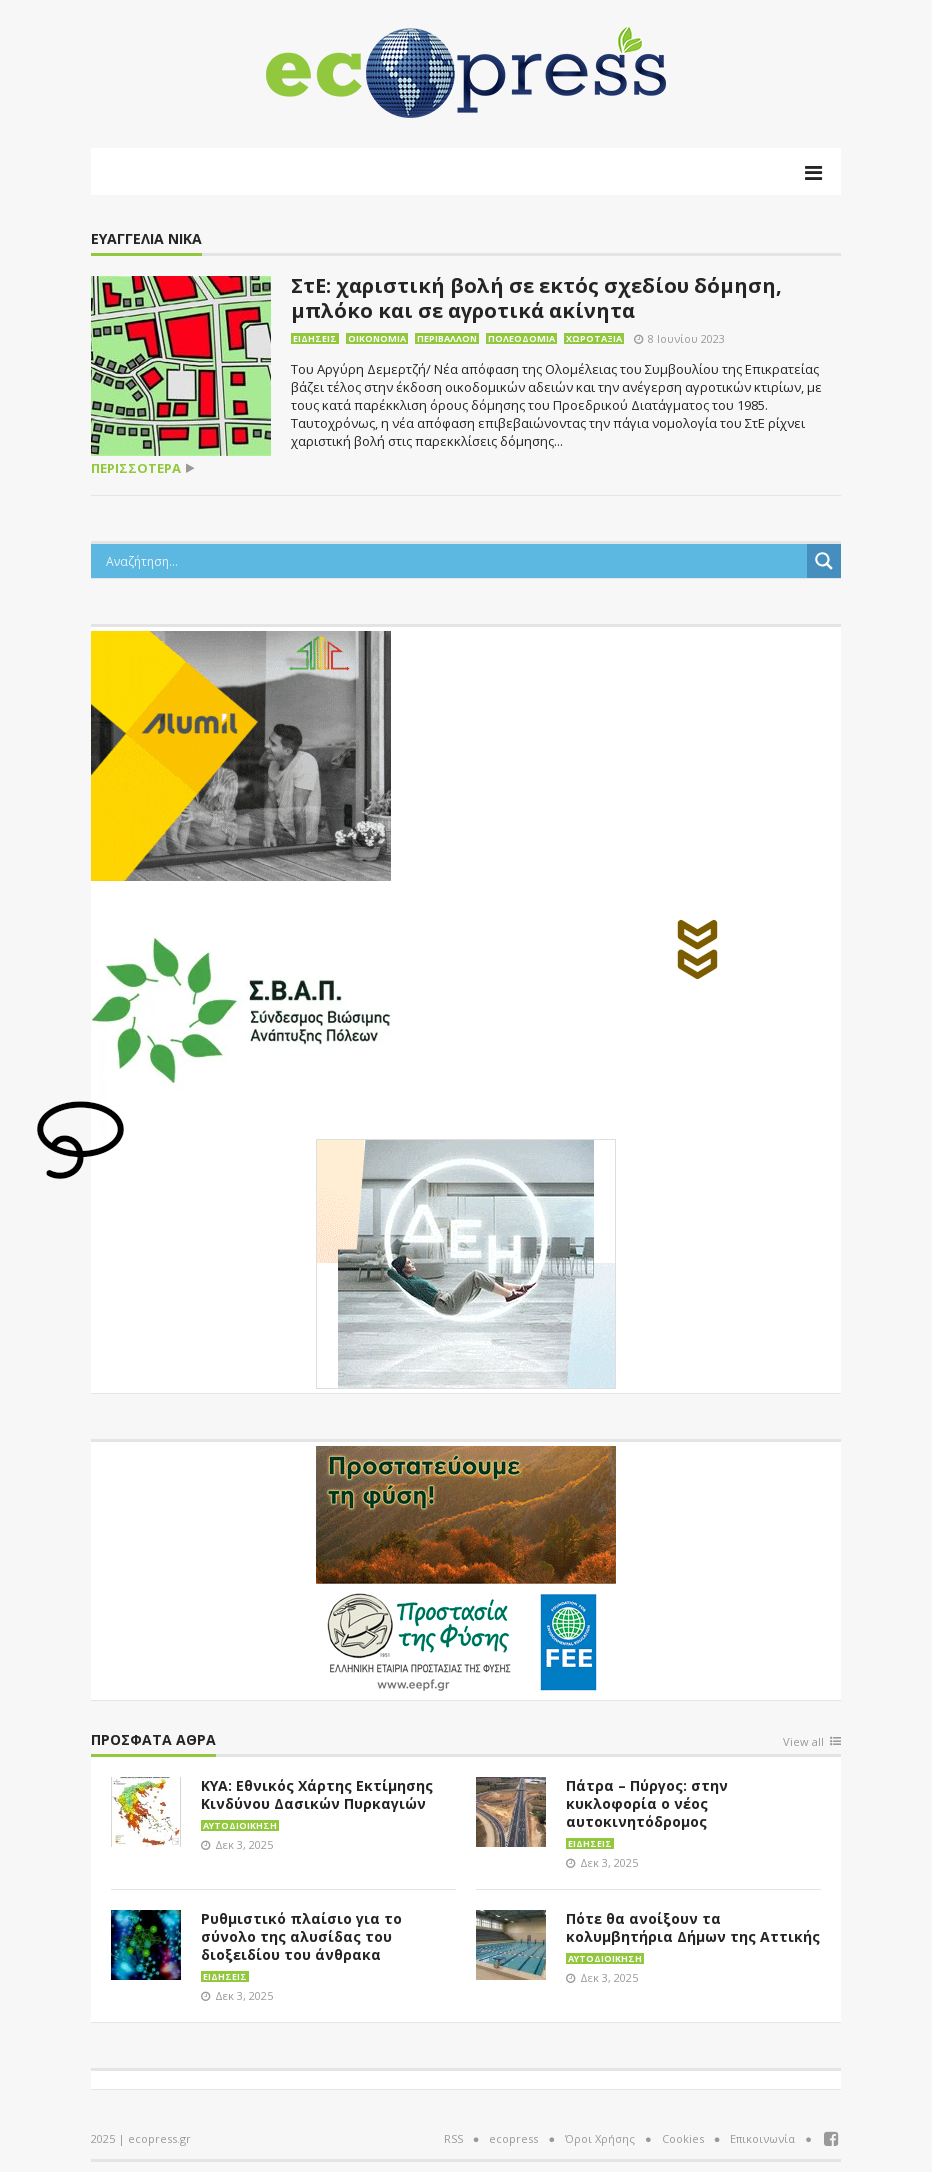  Describe the element at coordinates (80, 1135) in the screenshot. I see `select objects using freehand drawing` at that location.